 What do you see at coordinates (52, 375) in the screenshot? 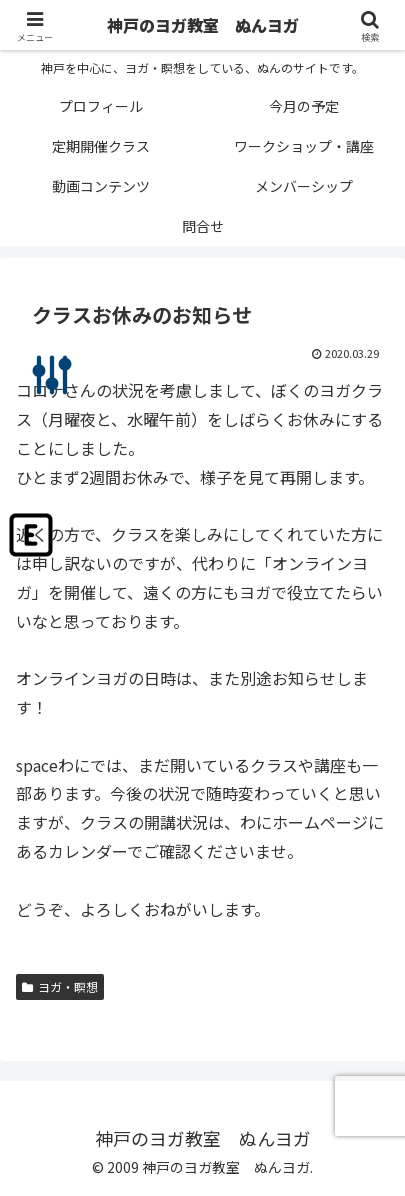
I see `adjust settings or preferences` at bounding box center [52, 375].